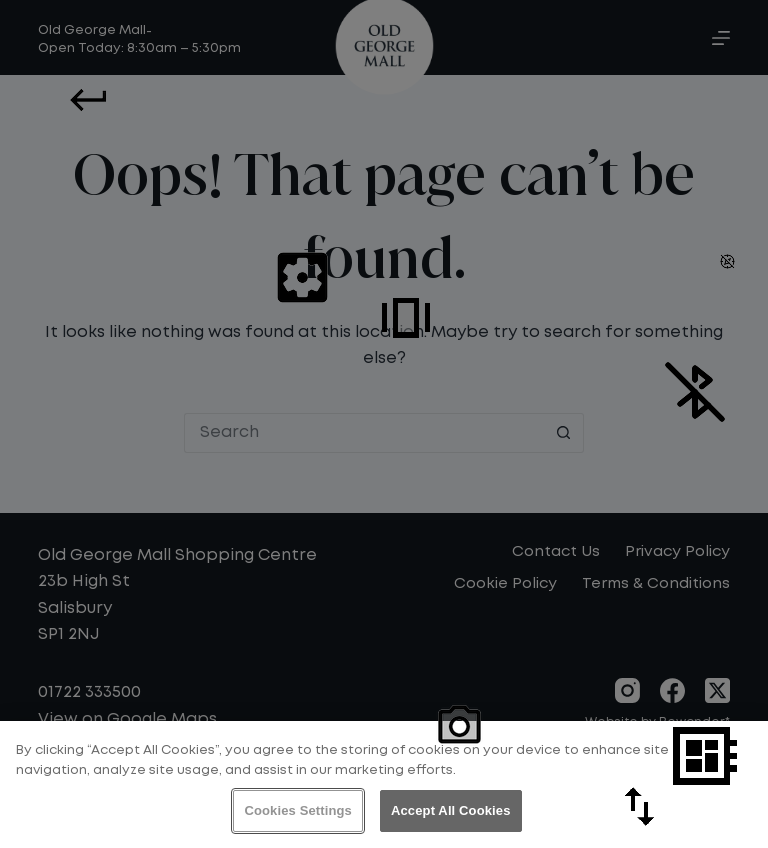  I want to click on access application settings, so click(302, 277).